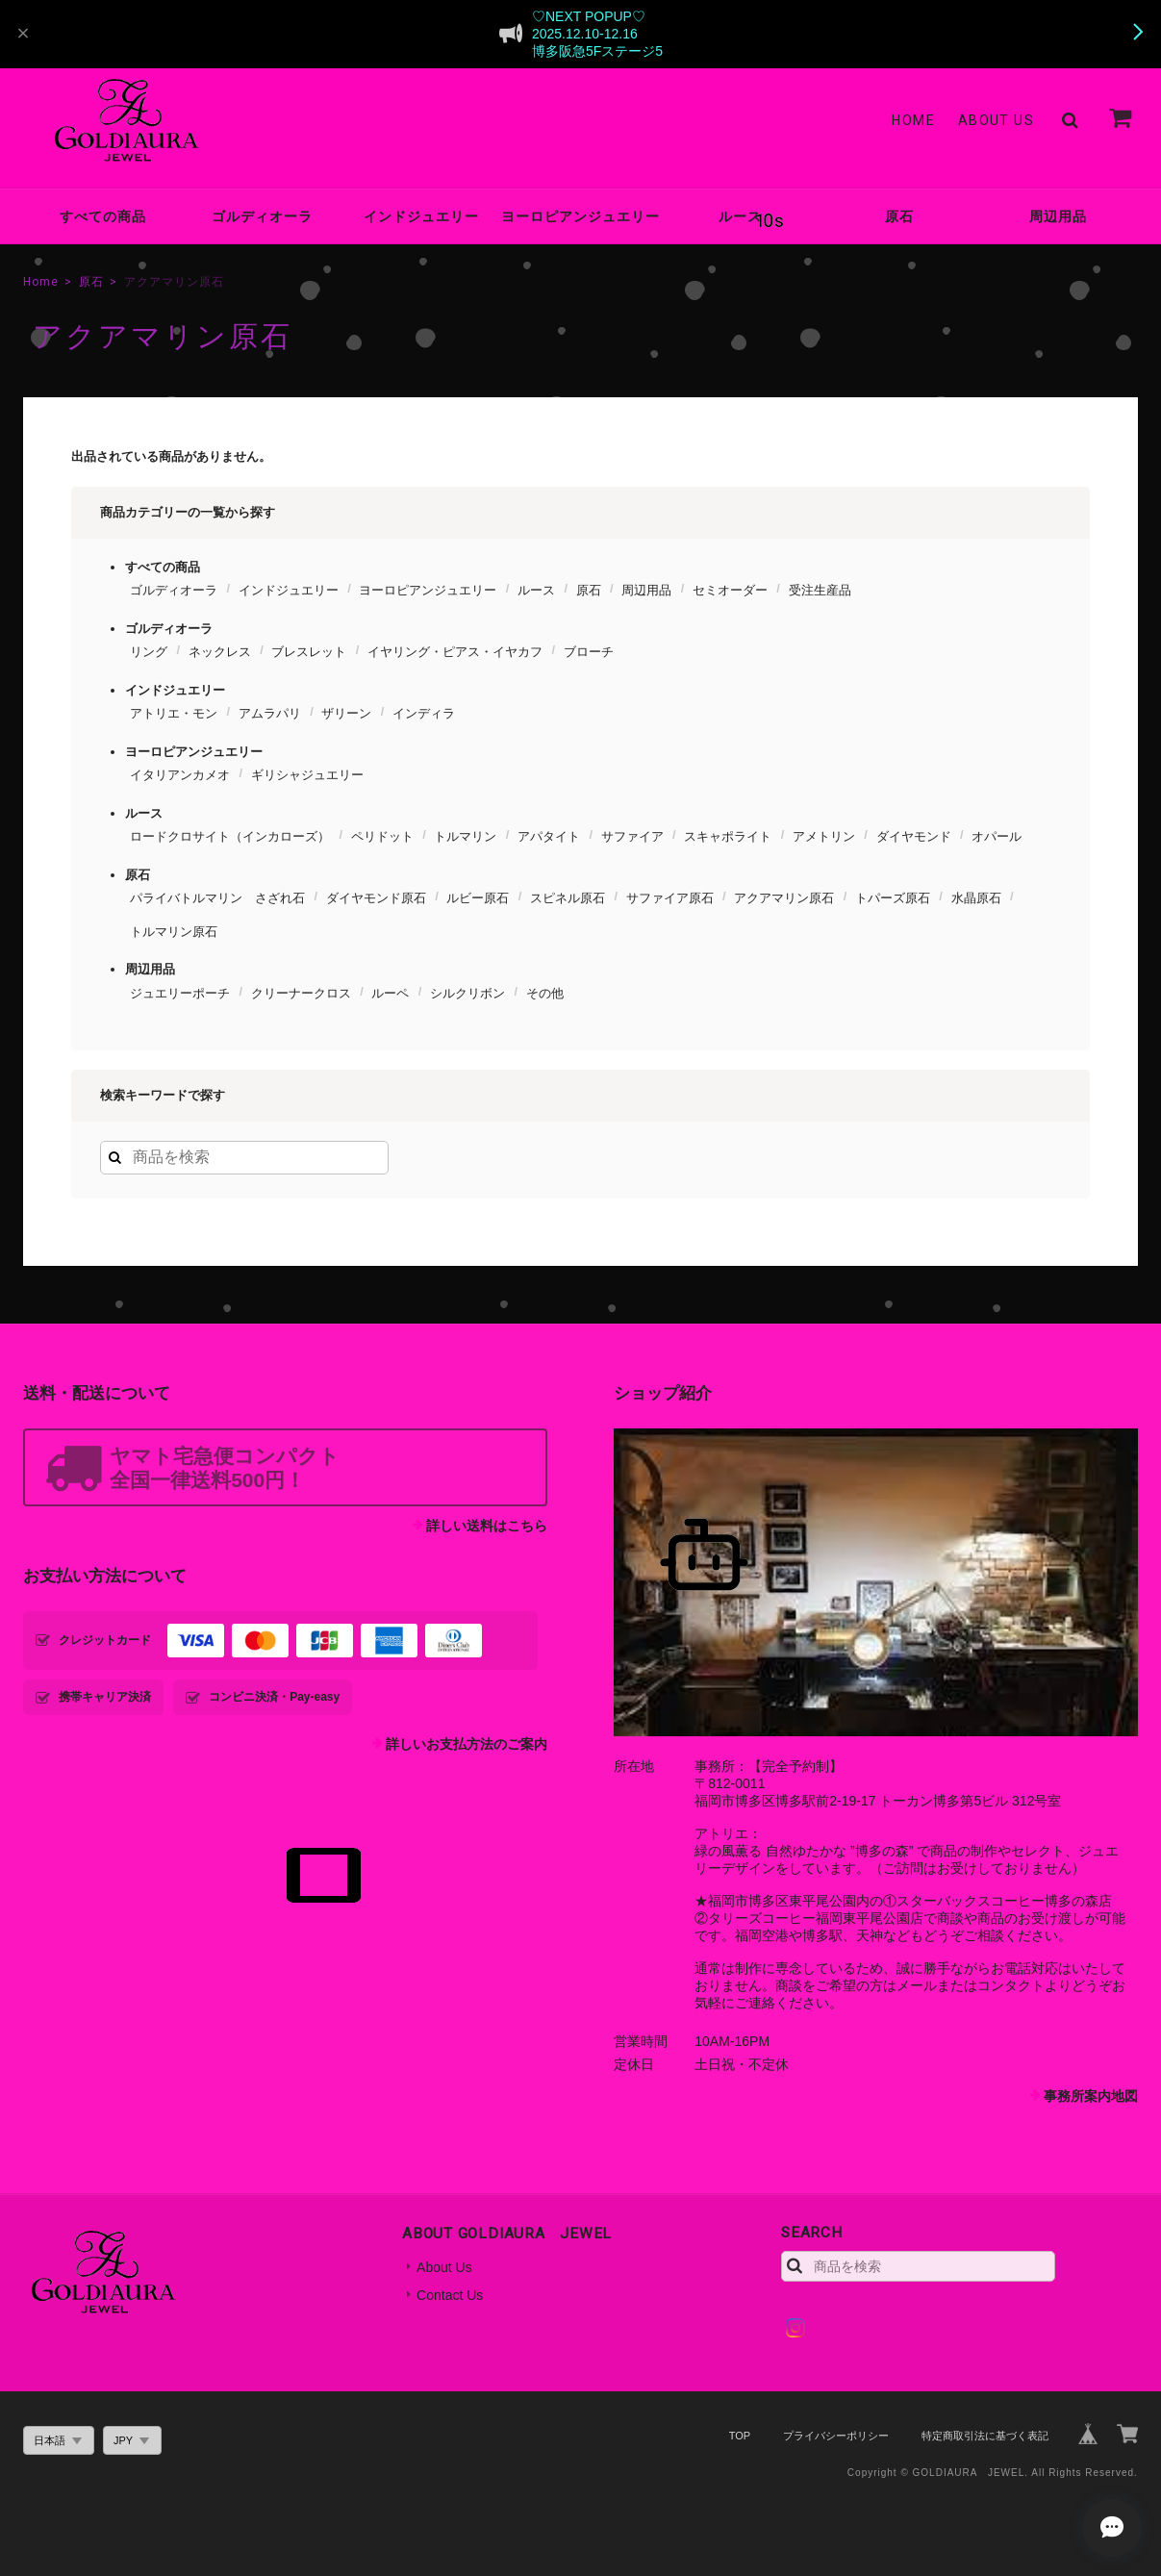 The height and width of the screenshot is (2576, 1161). What do you see at coordinates (770, 220) in the screenshot?
I see `set a 10-second timer` at bounding box center [770, 220].